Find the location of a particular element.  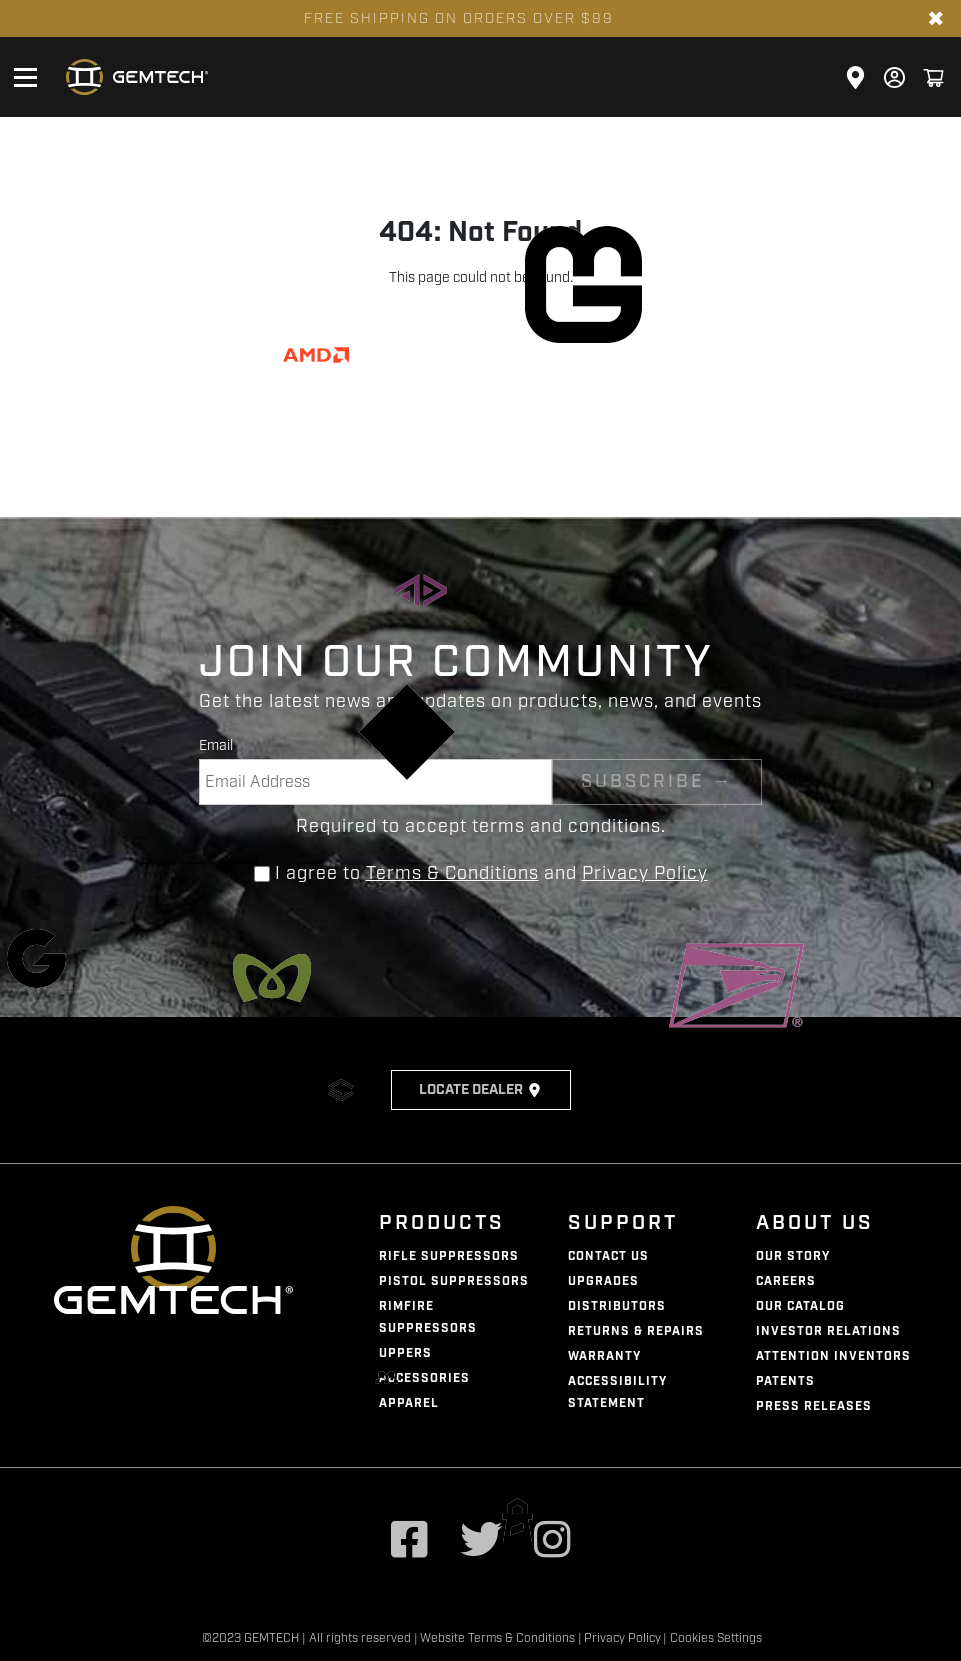

activitypub protocol logo is located at coordinates (421, 590).